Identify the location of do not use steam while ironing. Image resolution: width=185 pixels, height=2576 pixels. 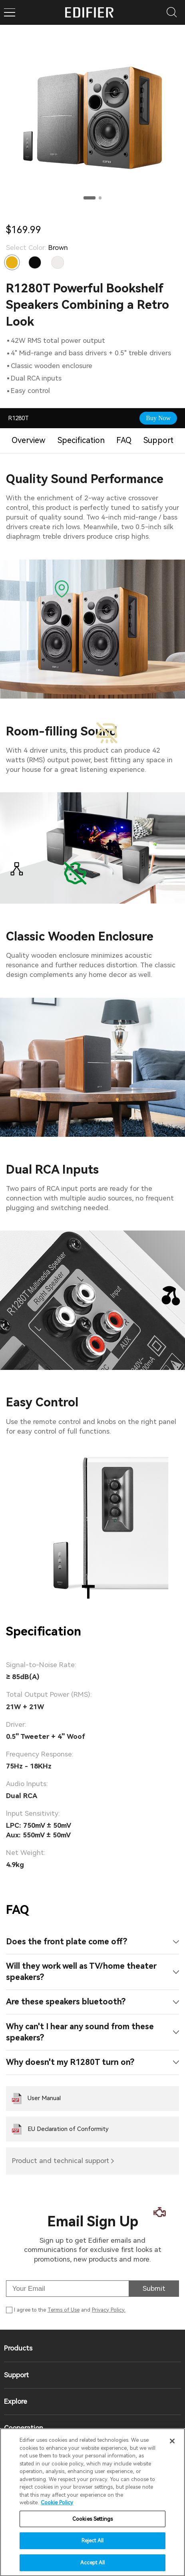
(107, 733).